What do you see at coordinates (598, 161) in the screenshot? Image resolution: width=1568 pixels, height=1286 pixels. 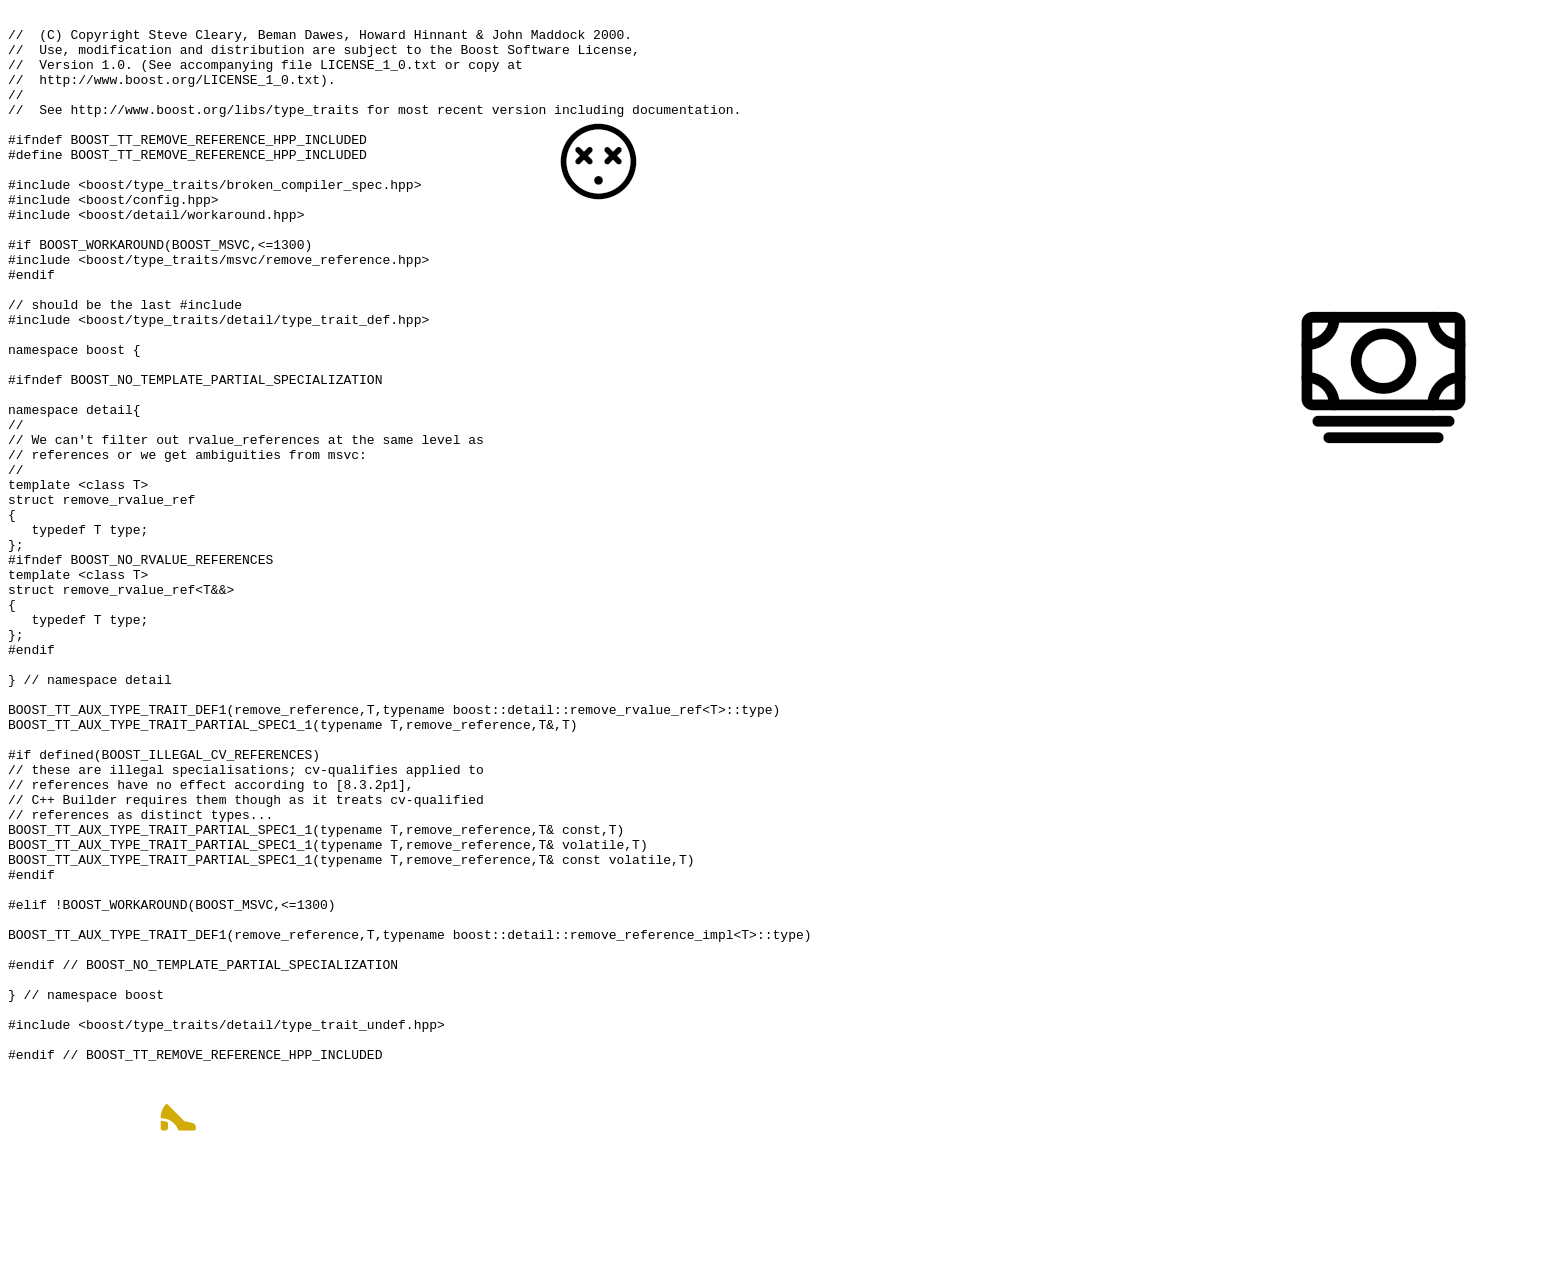 I see `indicates an error or failed state` at bounding box center [598, 161].